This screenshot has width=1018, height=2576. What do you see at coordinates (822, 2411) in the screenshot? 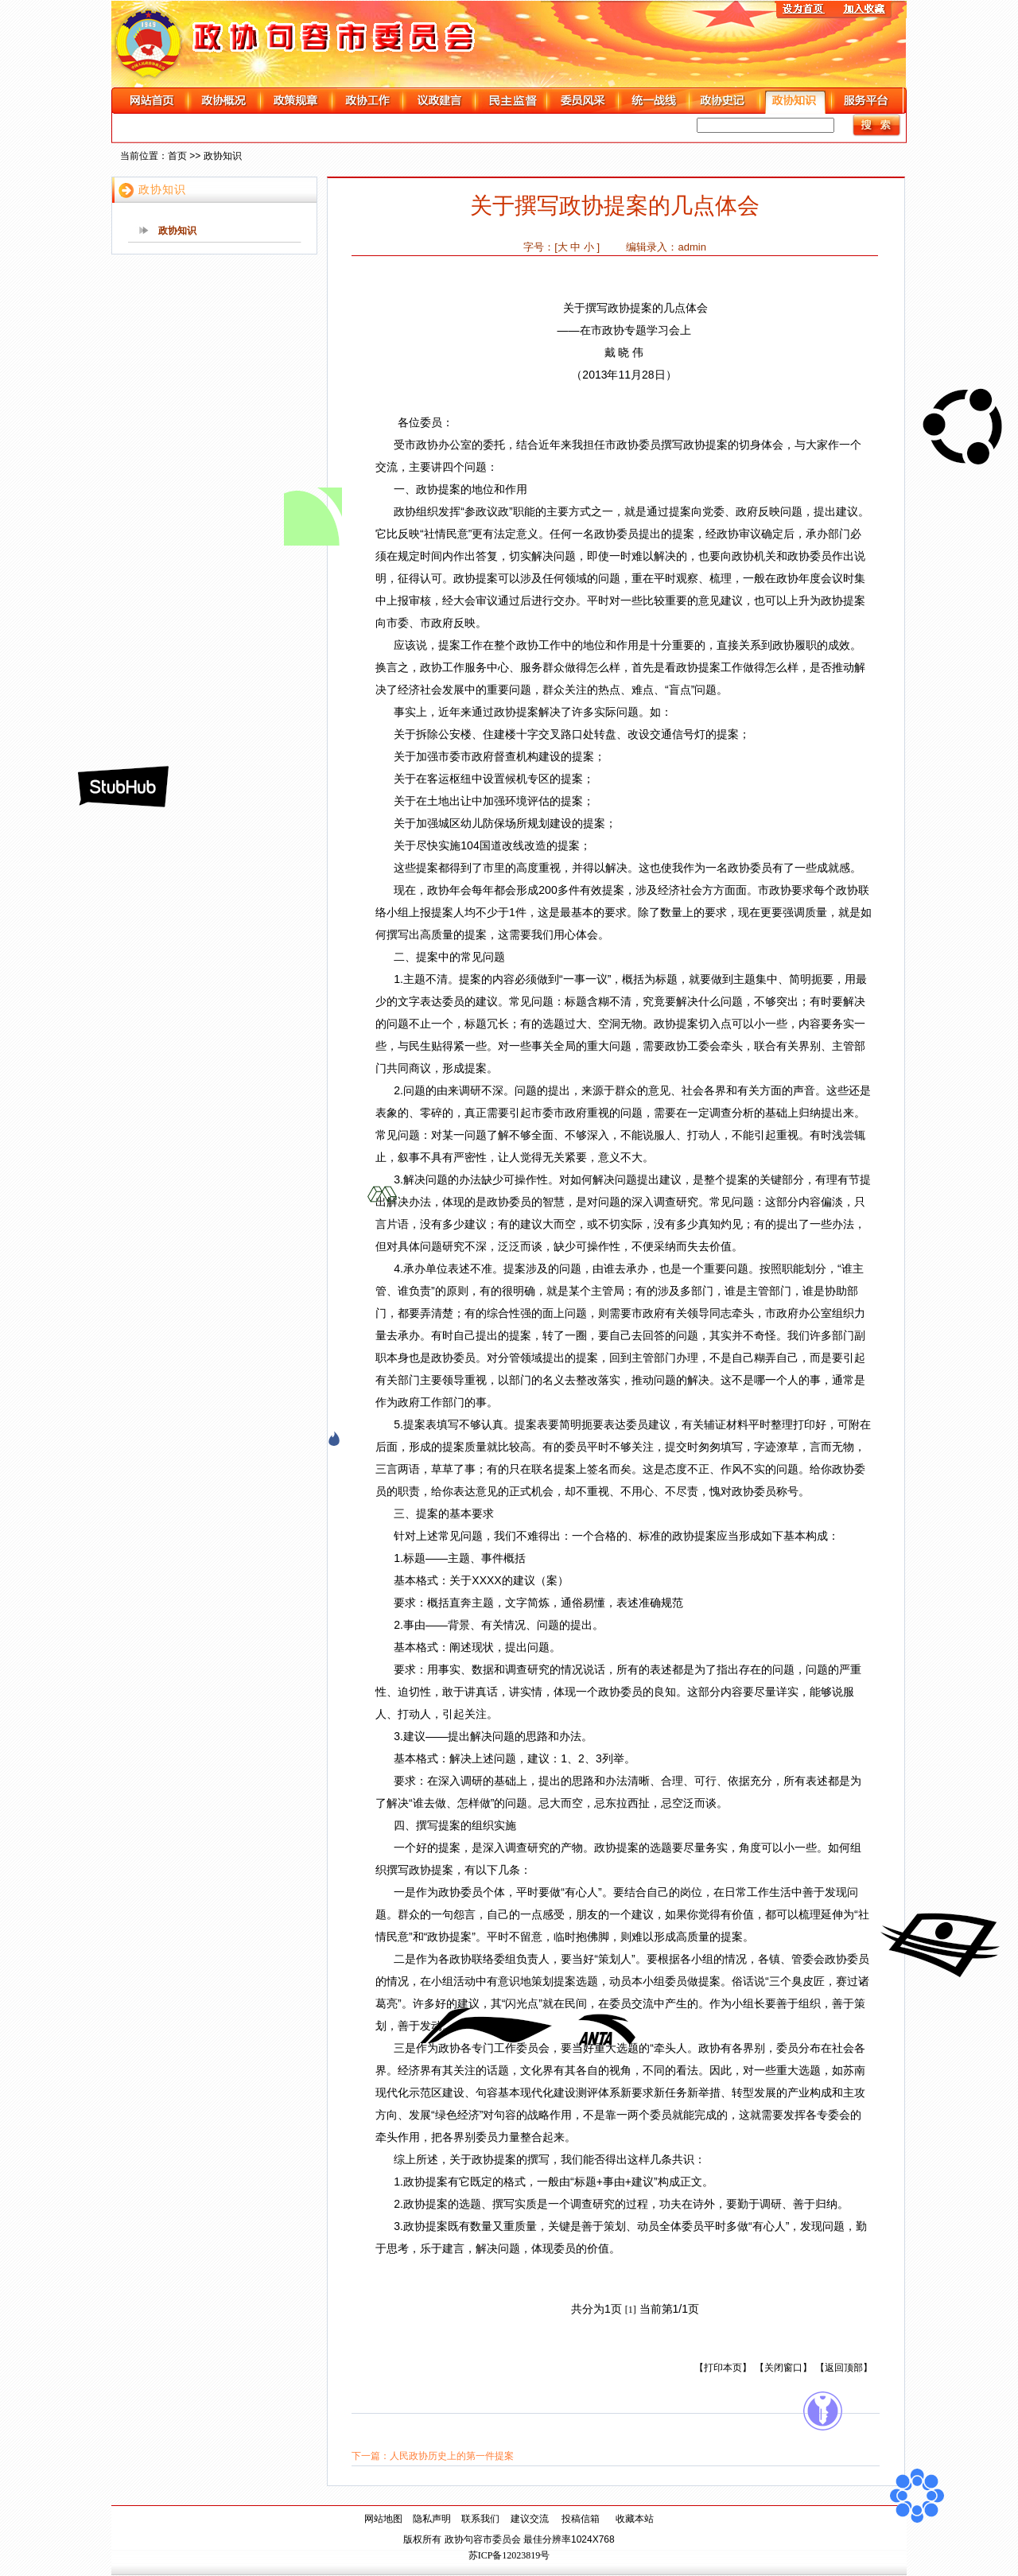
I see `open keepassxc password manager` at bounding box center [822, 2411].